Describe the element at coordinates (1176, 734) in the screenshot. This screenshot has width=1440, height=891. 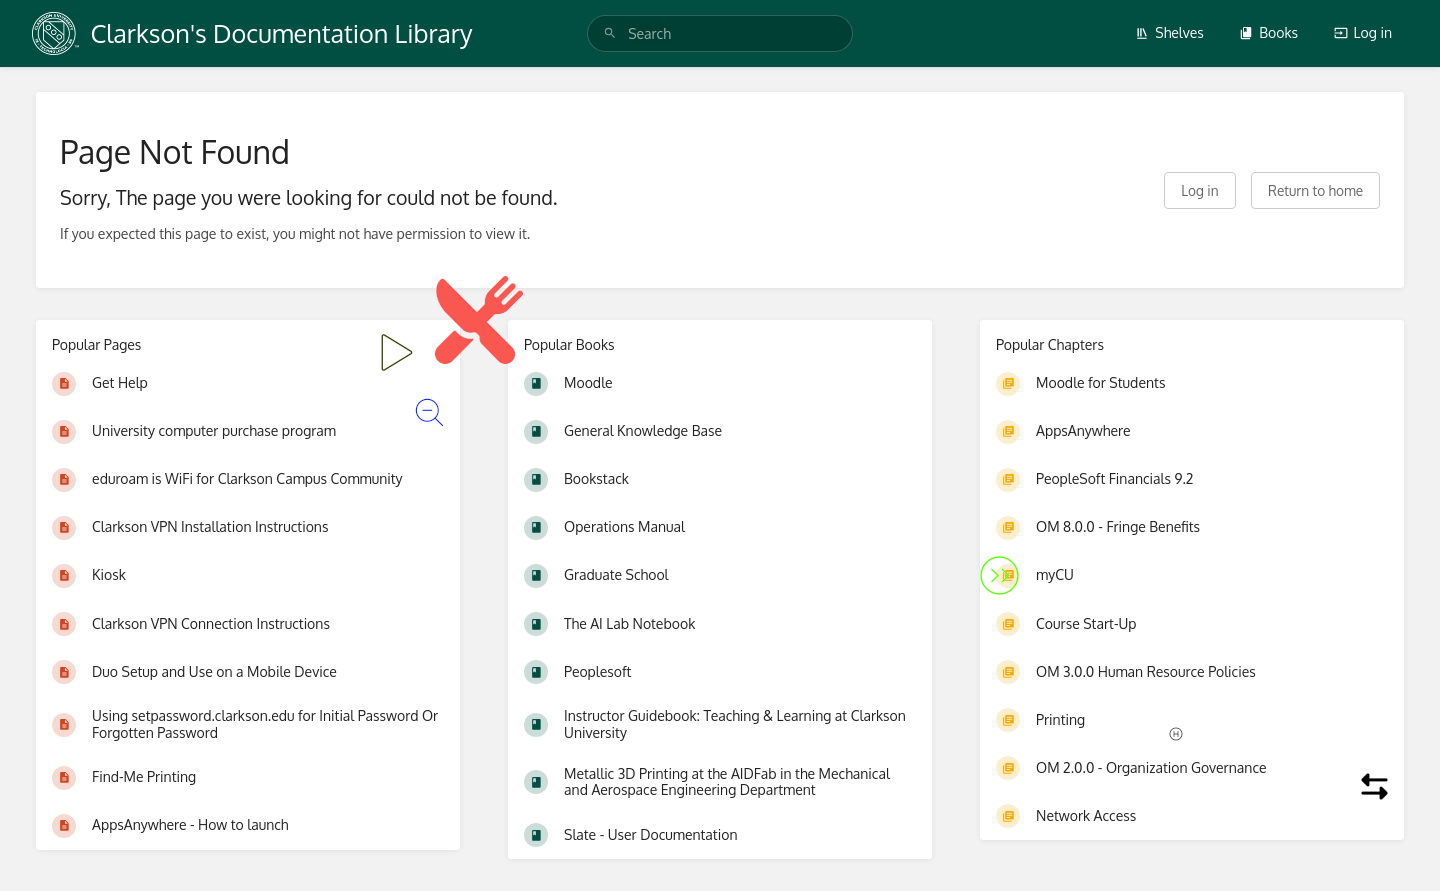
I see `indicates a hospital or helipad location` at that location.